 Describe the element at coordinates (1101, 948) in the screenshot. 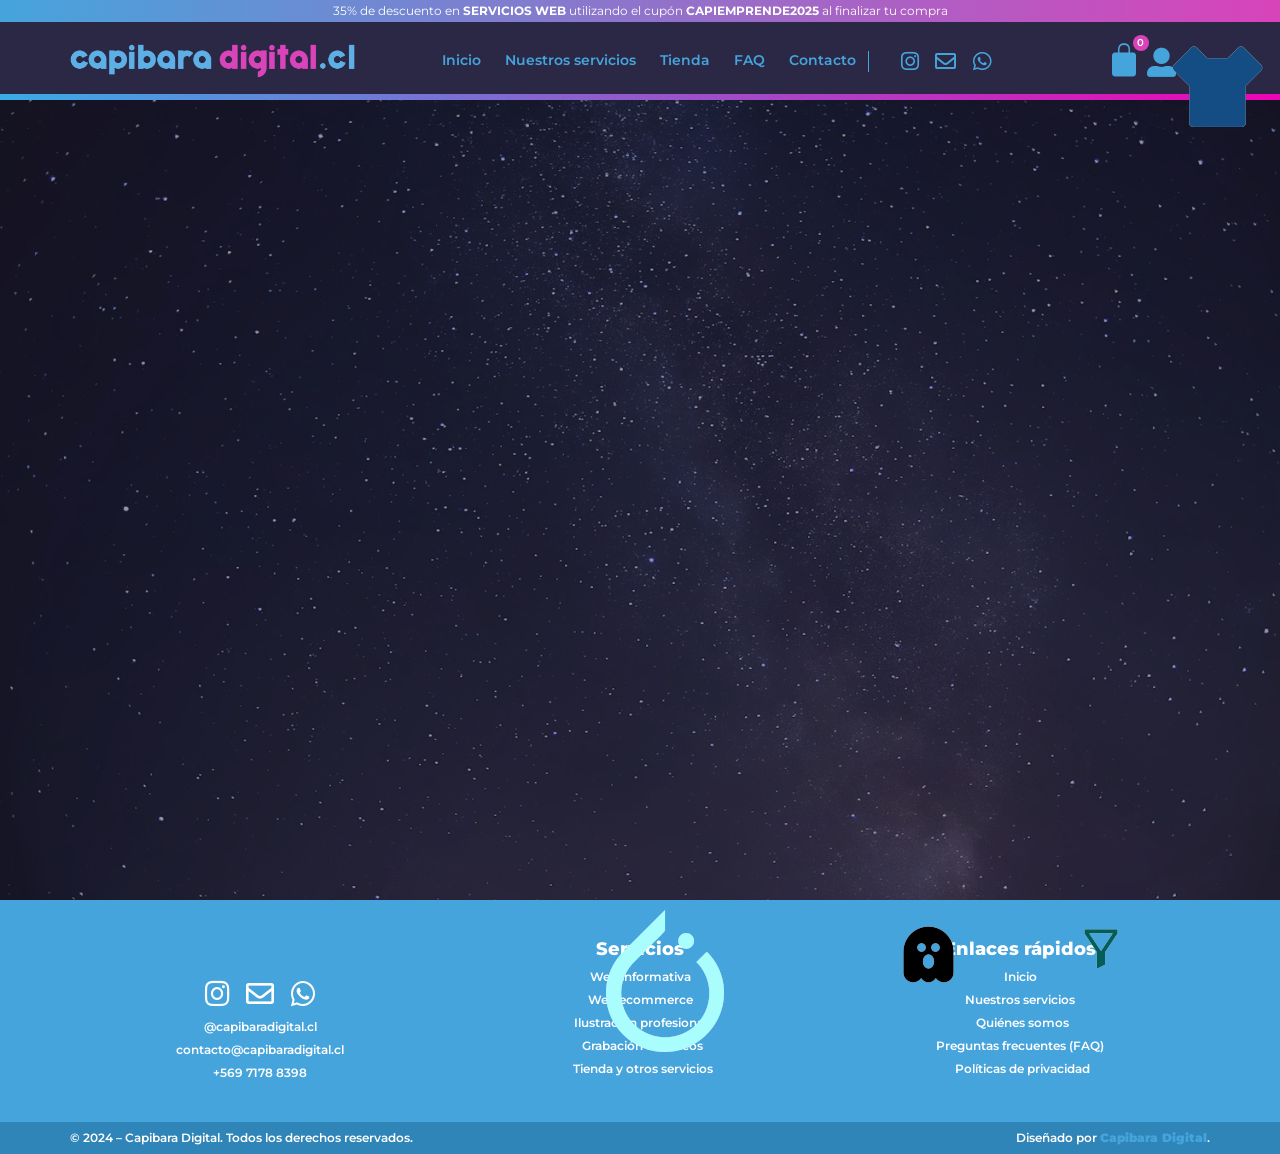

I see `filter or sort content` at that location.